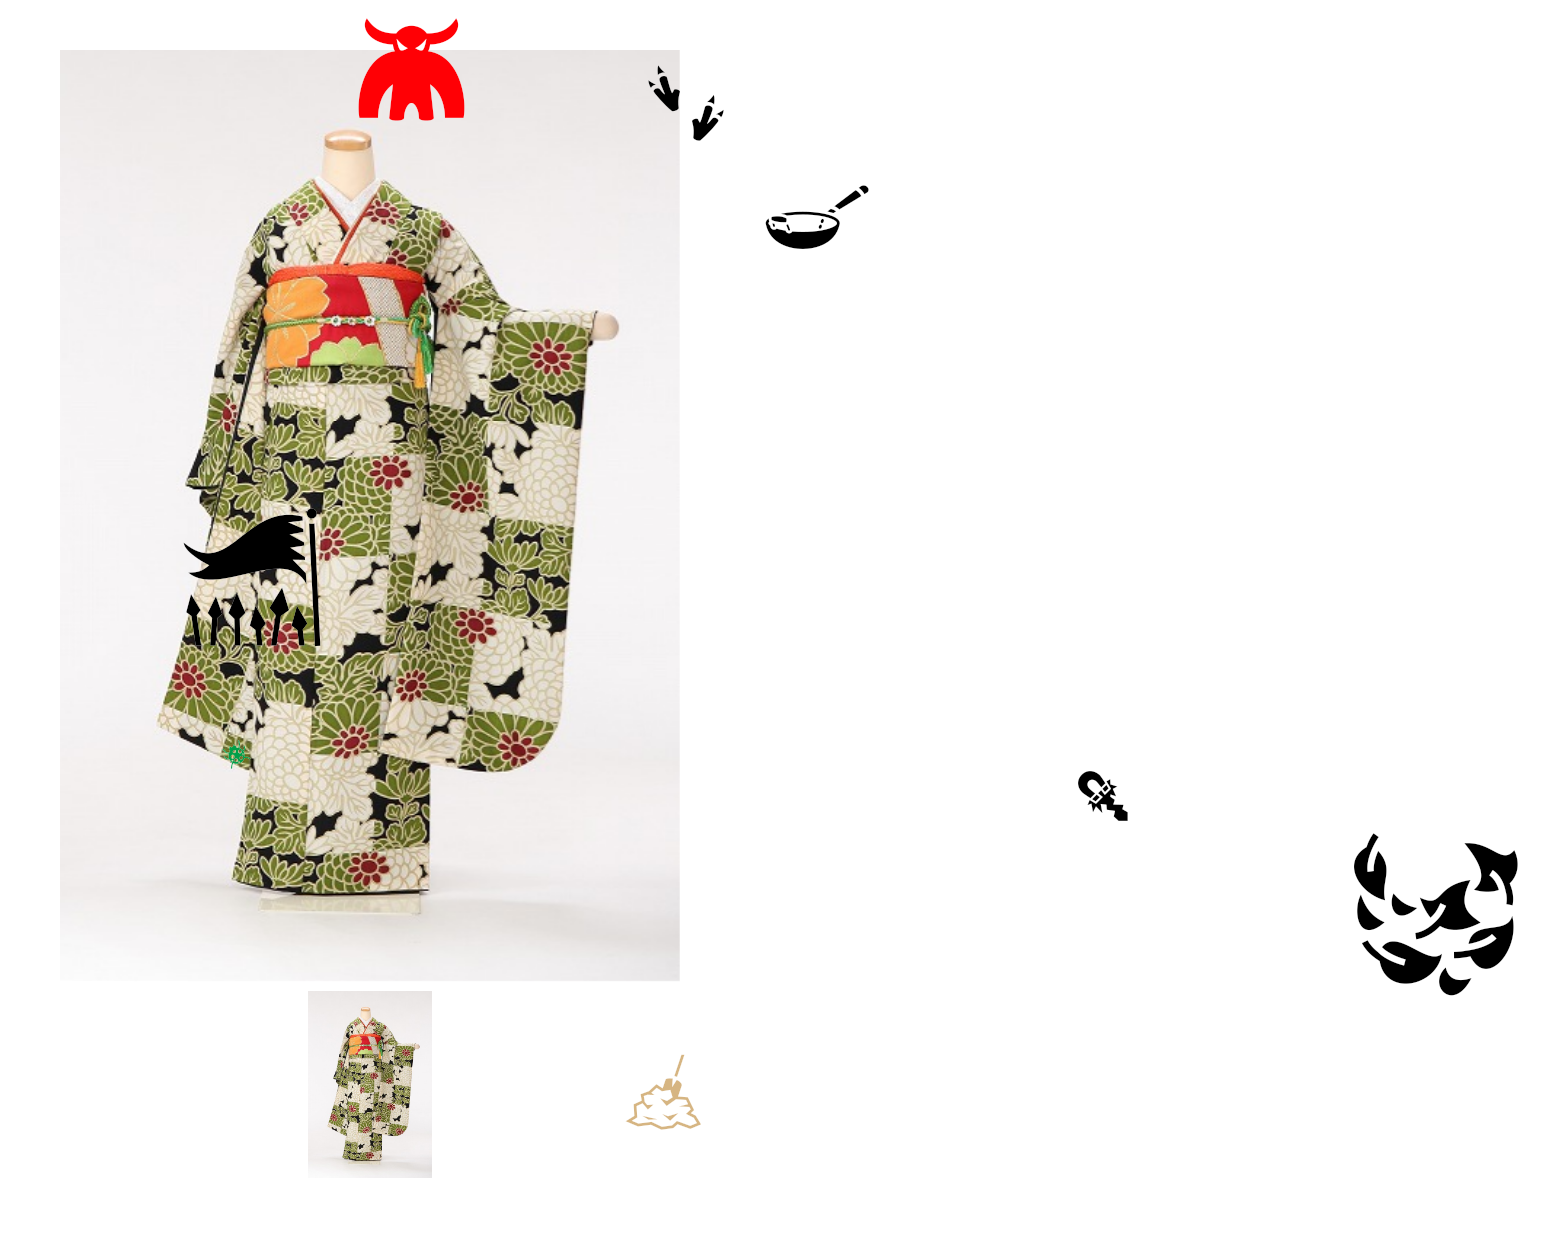  Describe the element at coordinates (1103, 796) in the screenshot. I see `activate magnetic pulse ability` at that location.